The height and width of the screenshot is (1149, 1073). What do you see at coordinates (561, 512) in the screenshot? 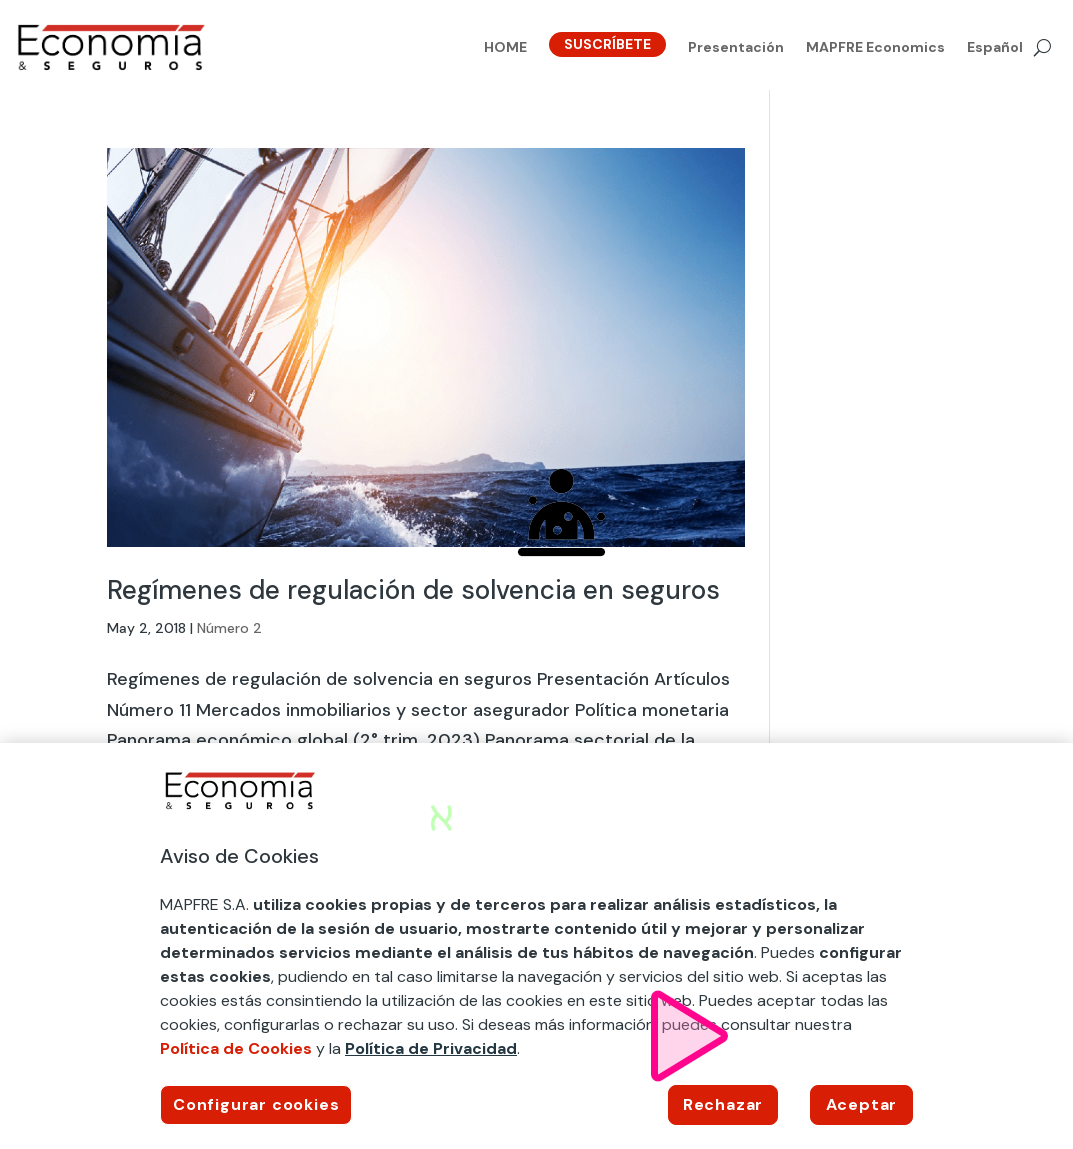
I see `view medical diagnoses or health records` at bounding box center [561, 512].